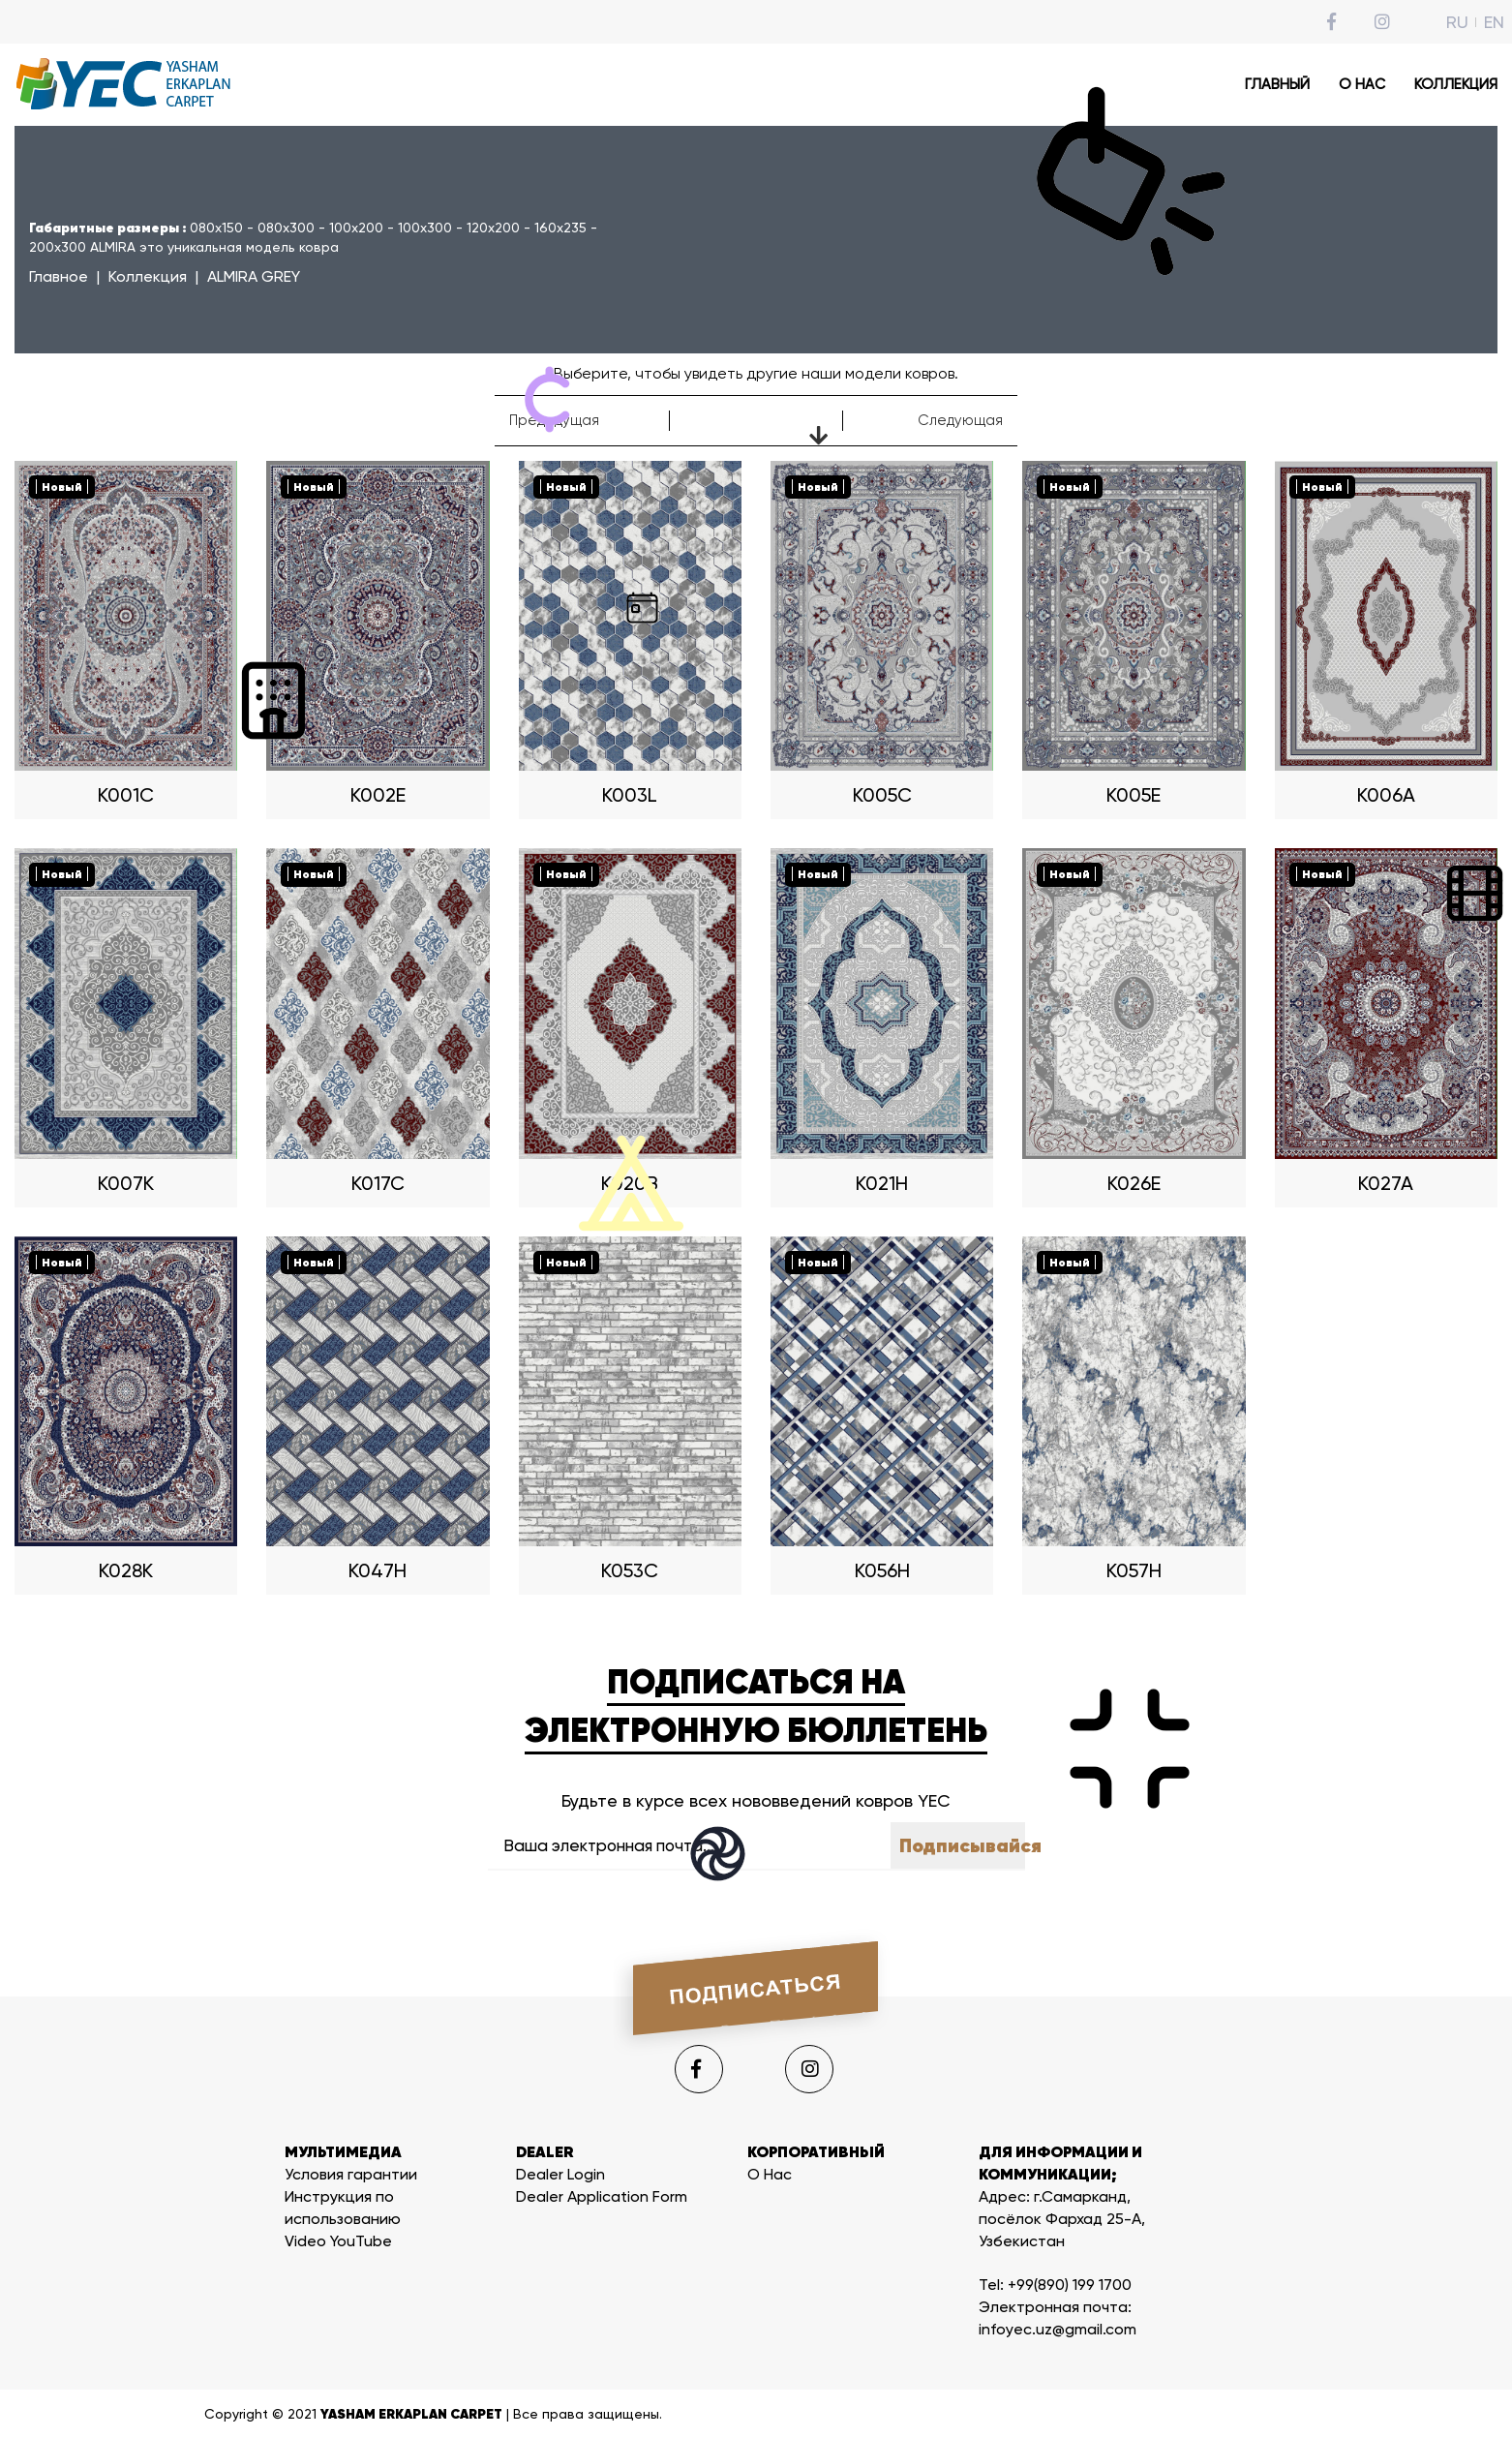  I want to click on access video or movie content, so click(1474, 893).